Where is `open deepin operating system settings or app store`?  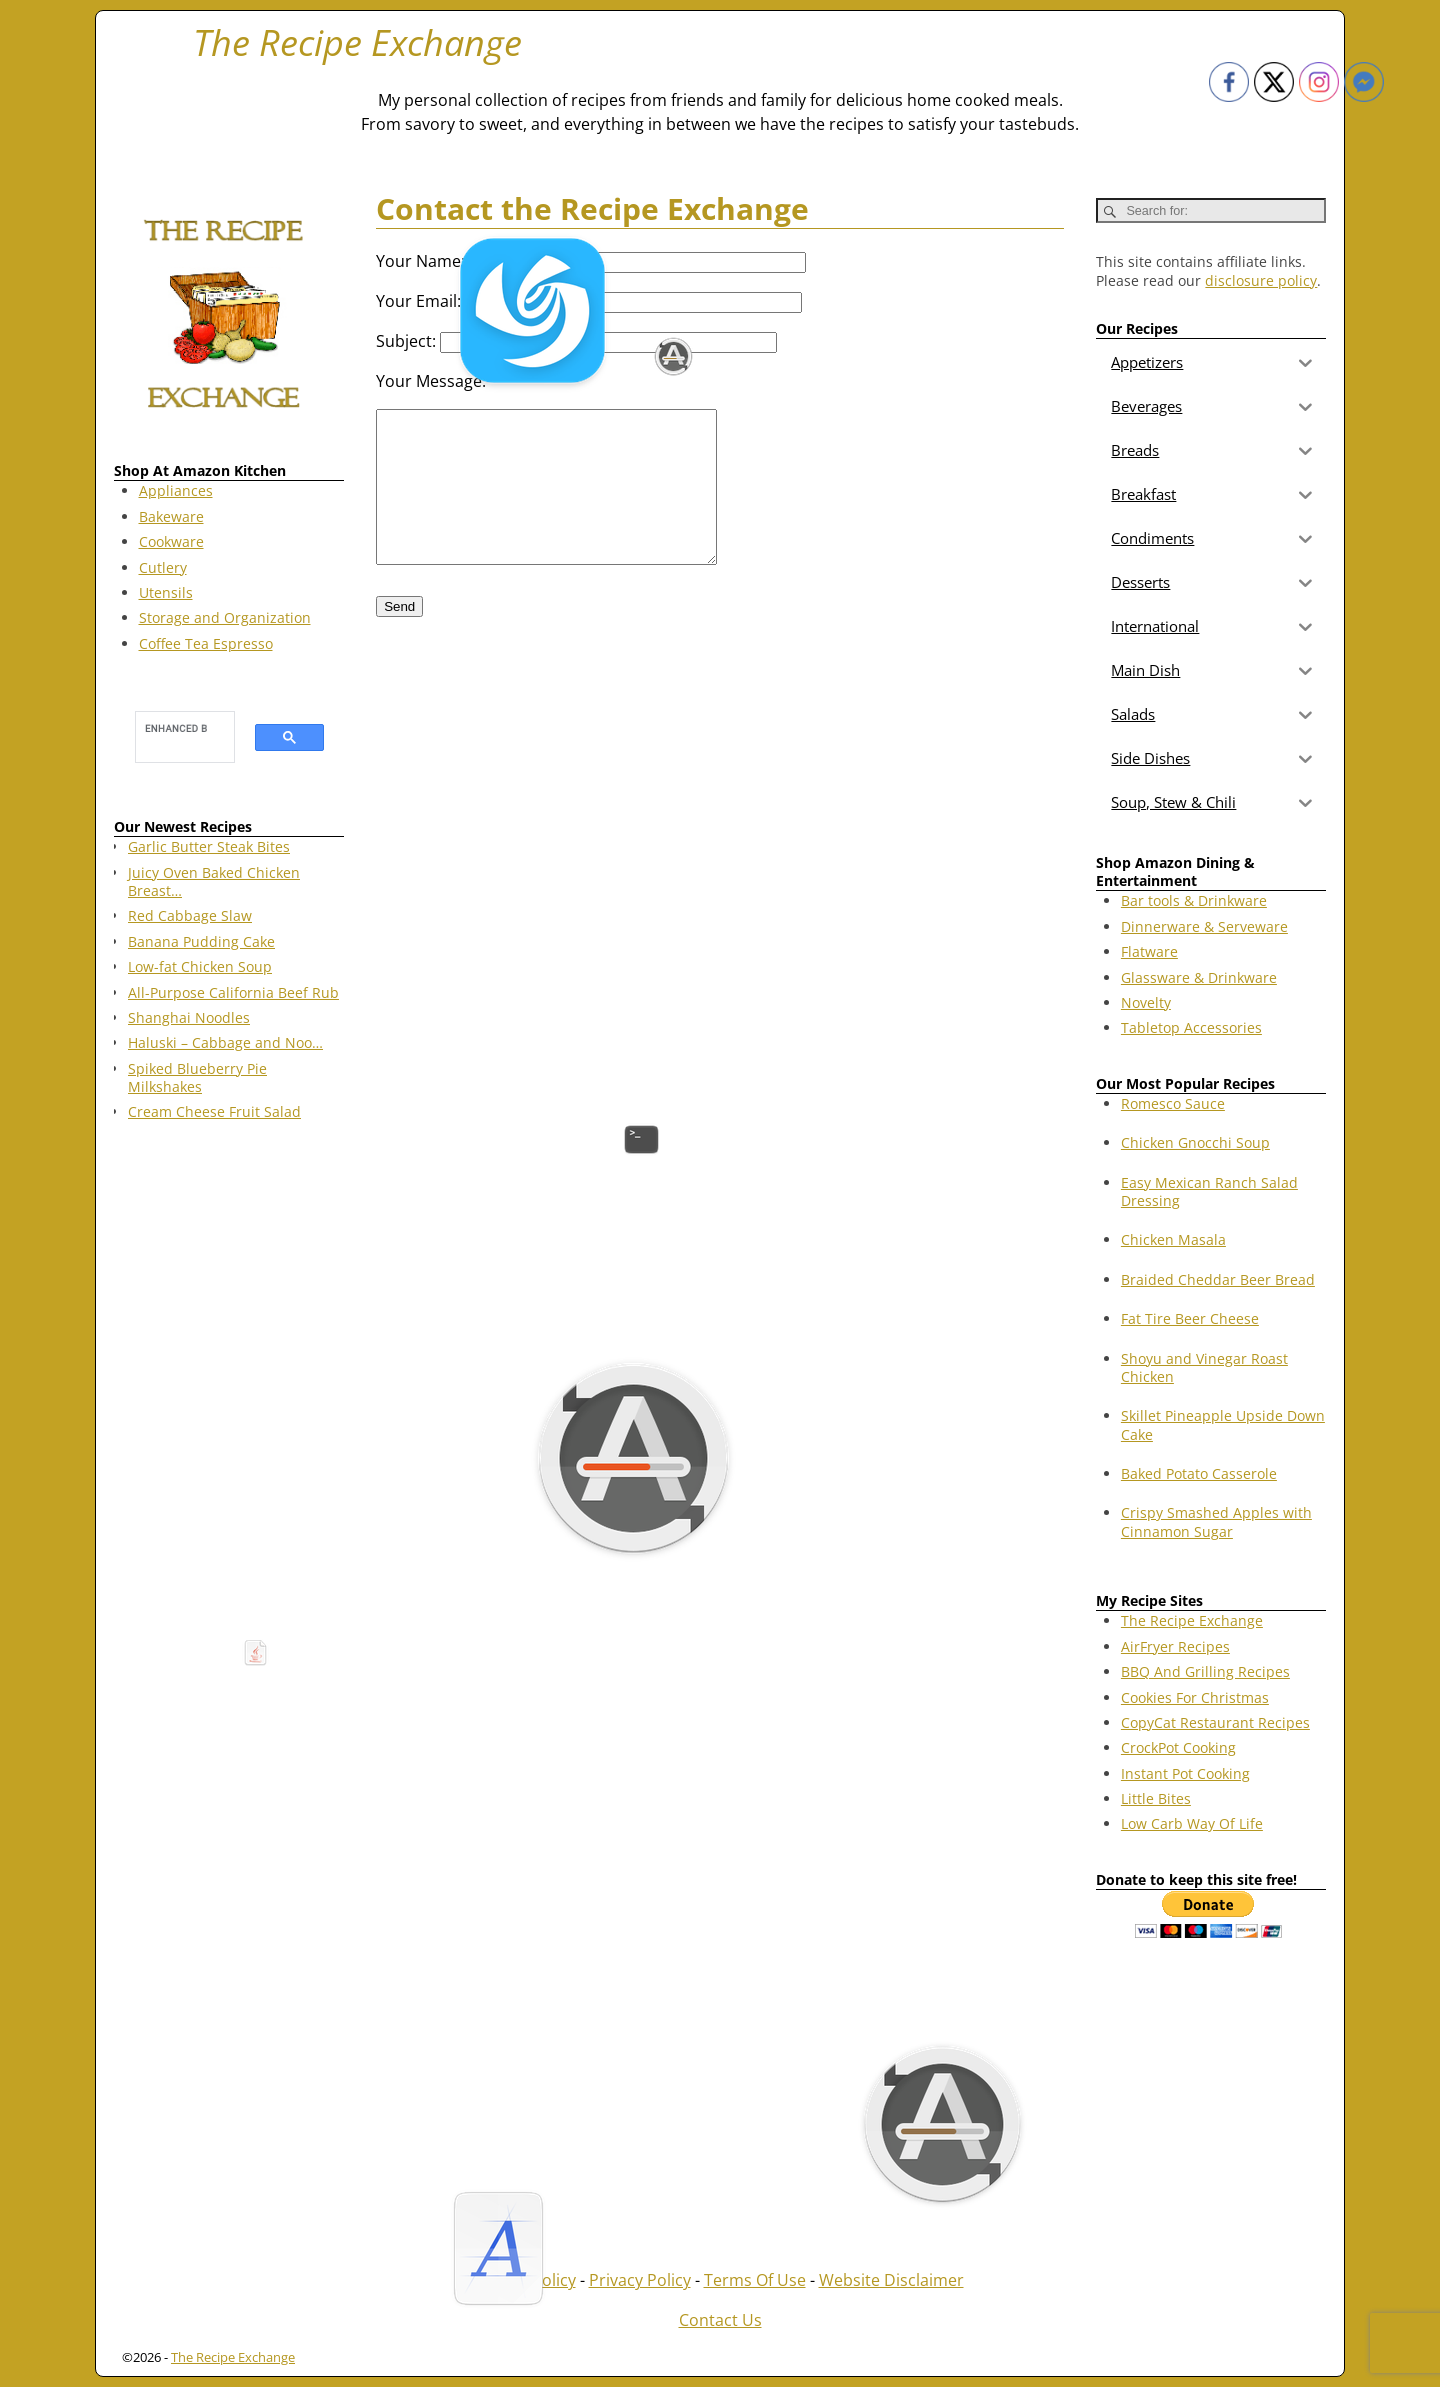 open deepin operating system settings or app store is located at coordinates (532, 310).